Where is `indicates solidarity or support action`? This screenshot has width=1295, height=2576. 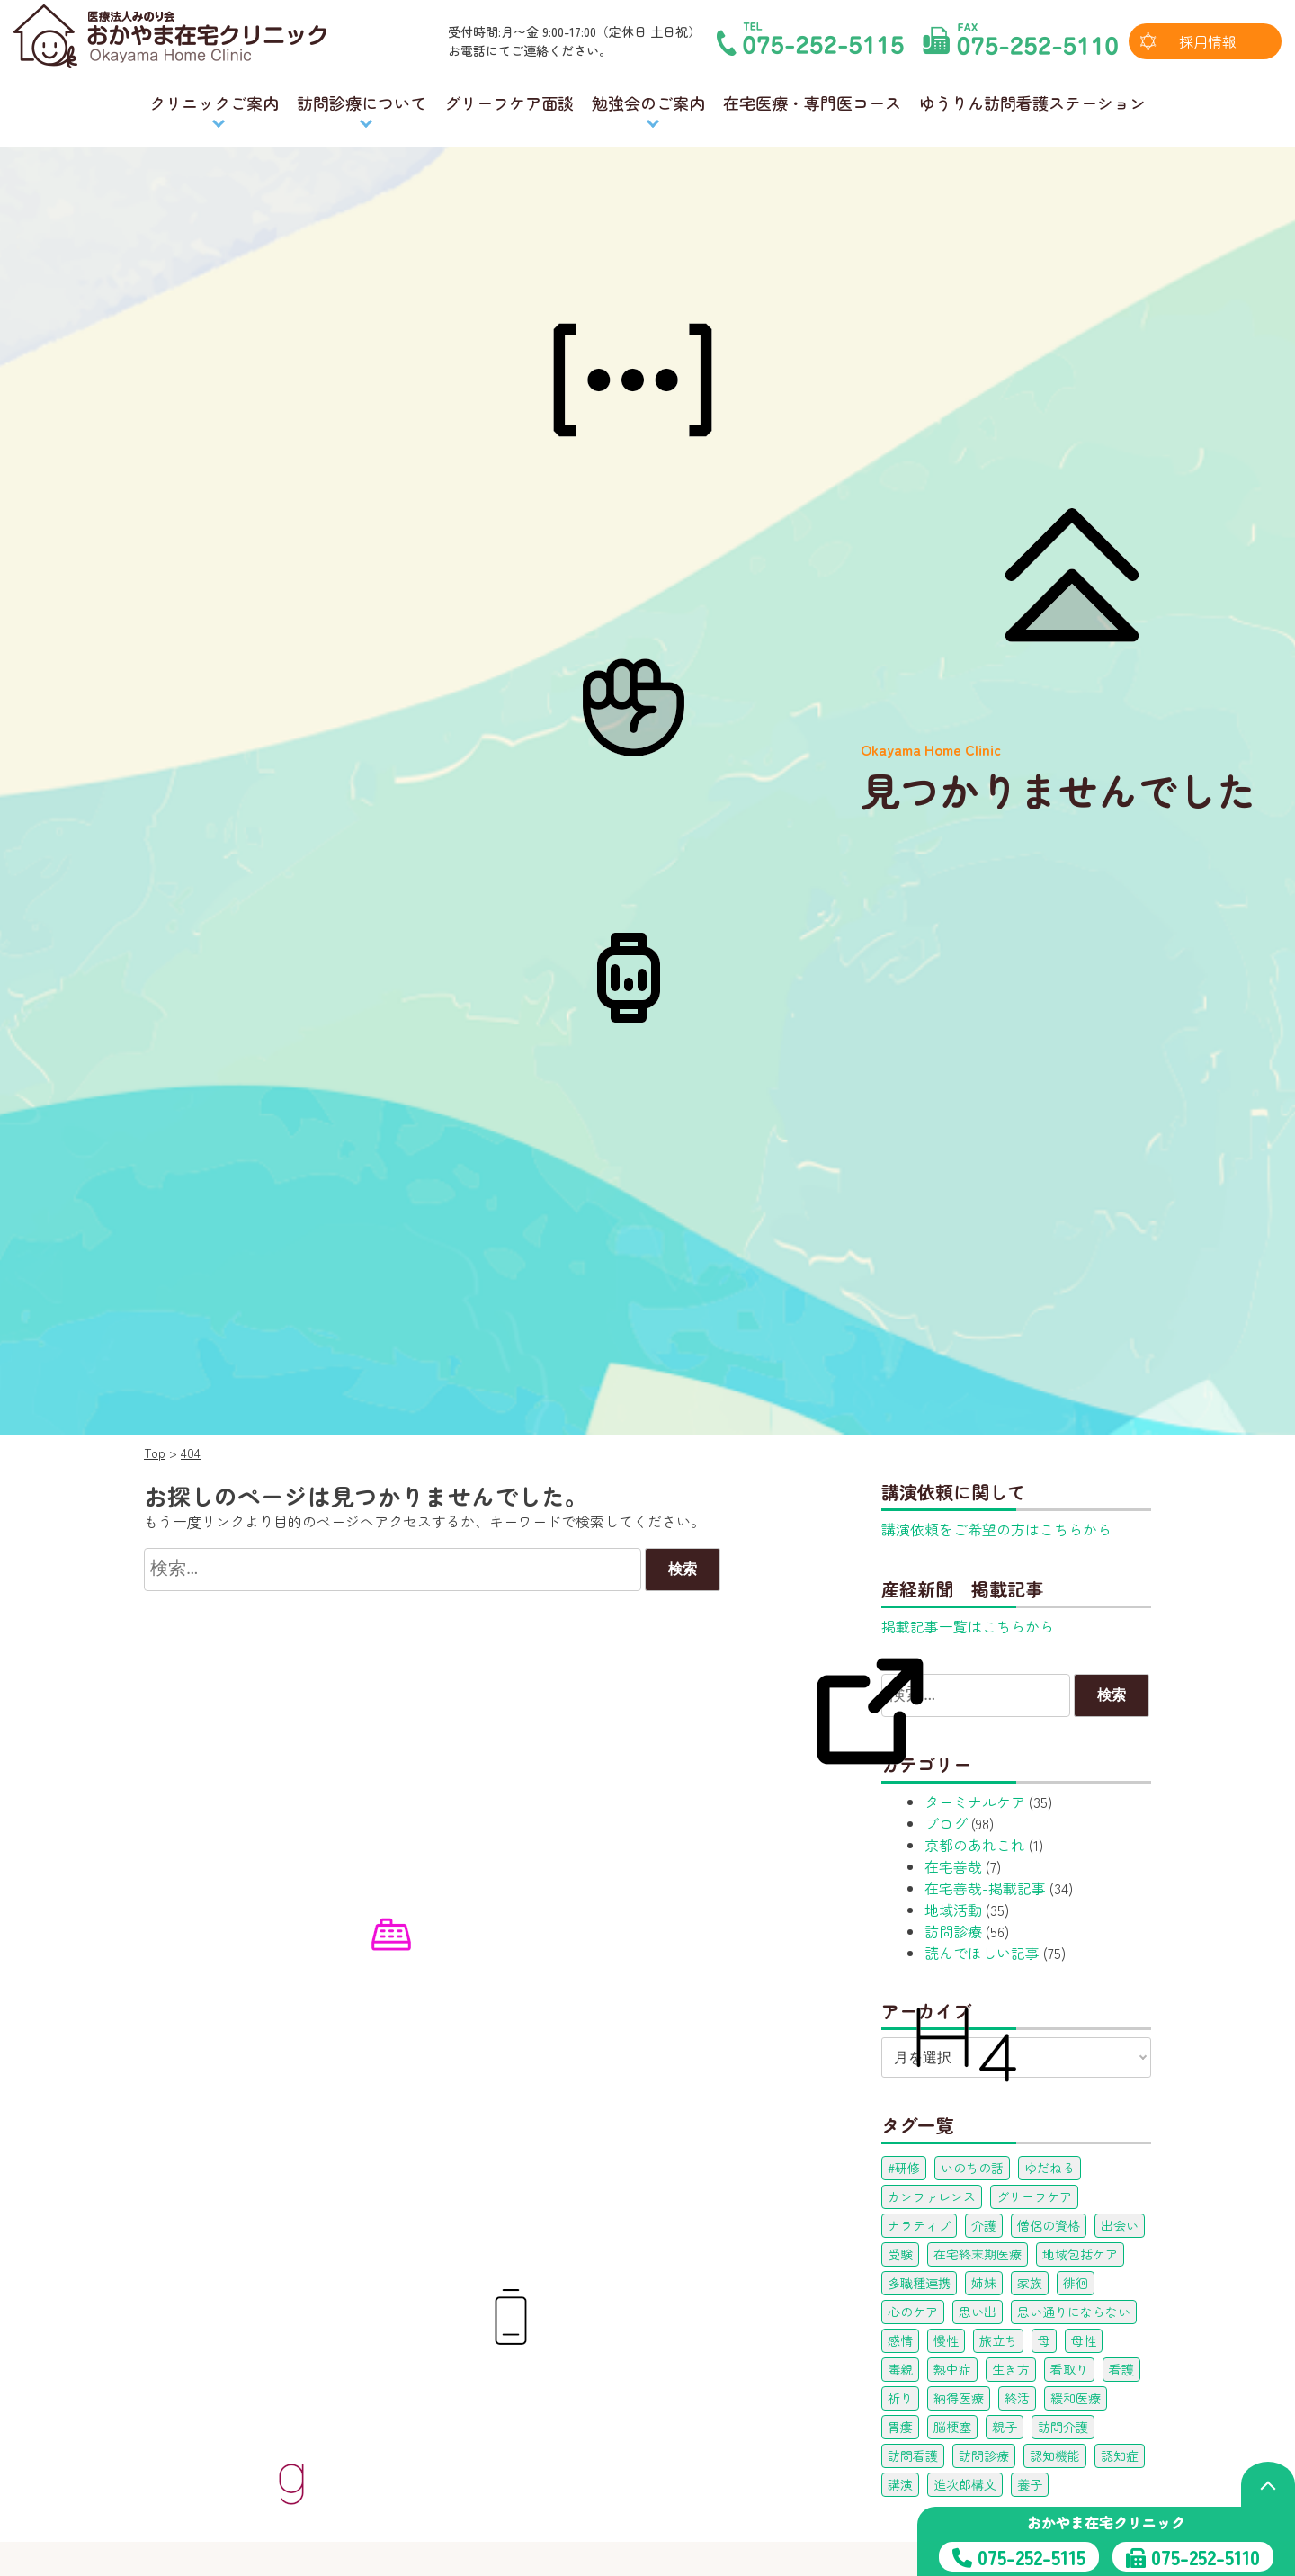 indicates solidarity or support action is located at coordinates (633, 705).